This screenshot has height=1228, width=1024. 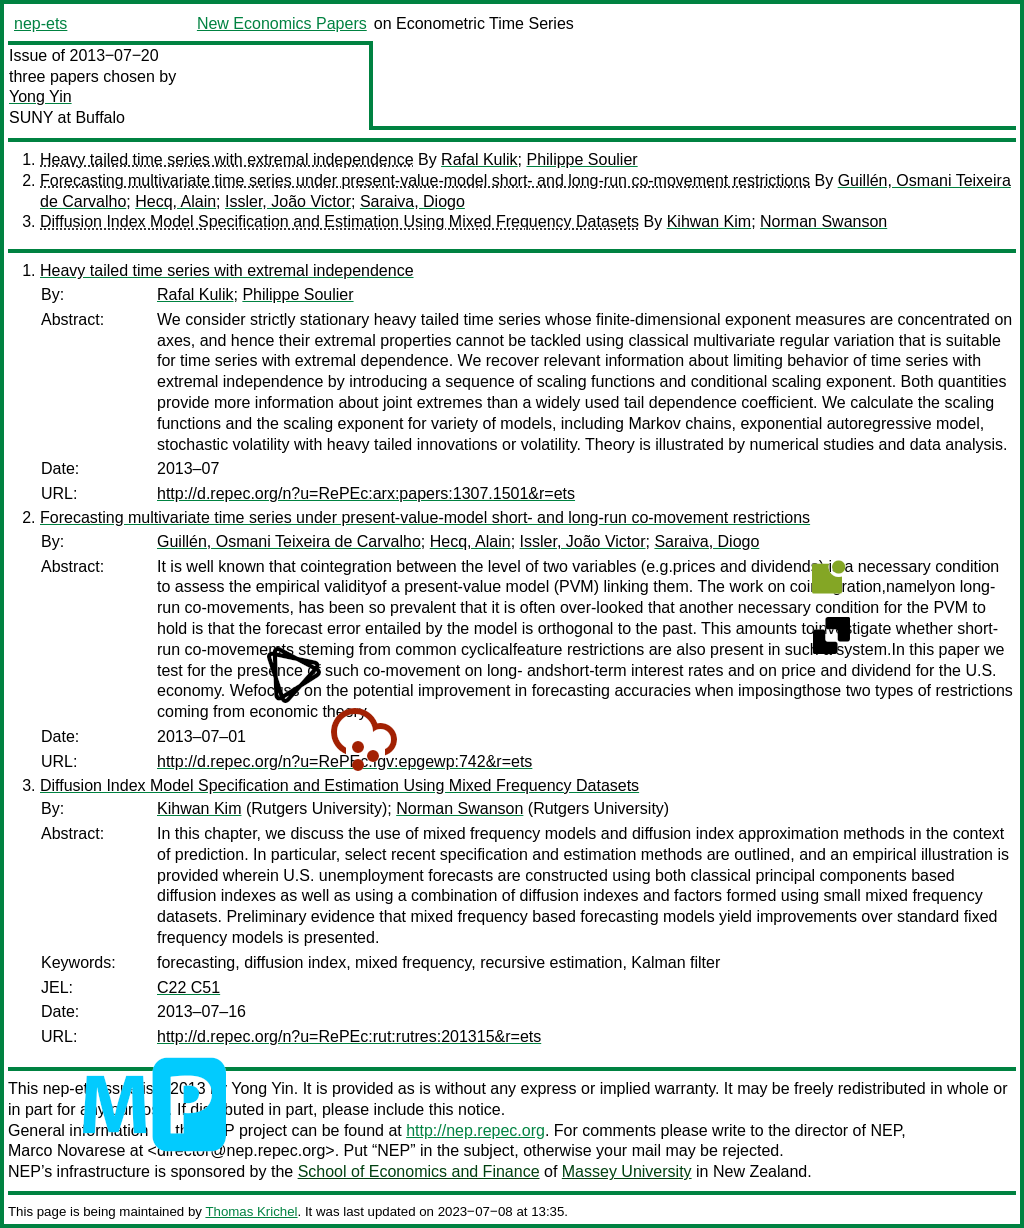 What do you see at coordinates (154, 1104) in the screenshot?
I see `macports package manager logo` at bounding box center [154, 1104].